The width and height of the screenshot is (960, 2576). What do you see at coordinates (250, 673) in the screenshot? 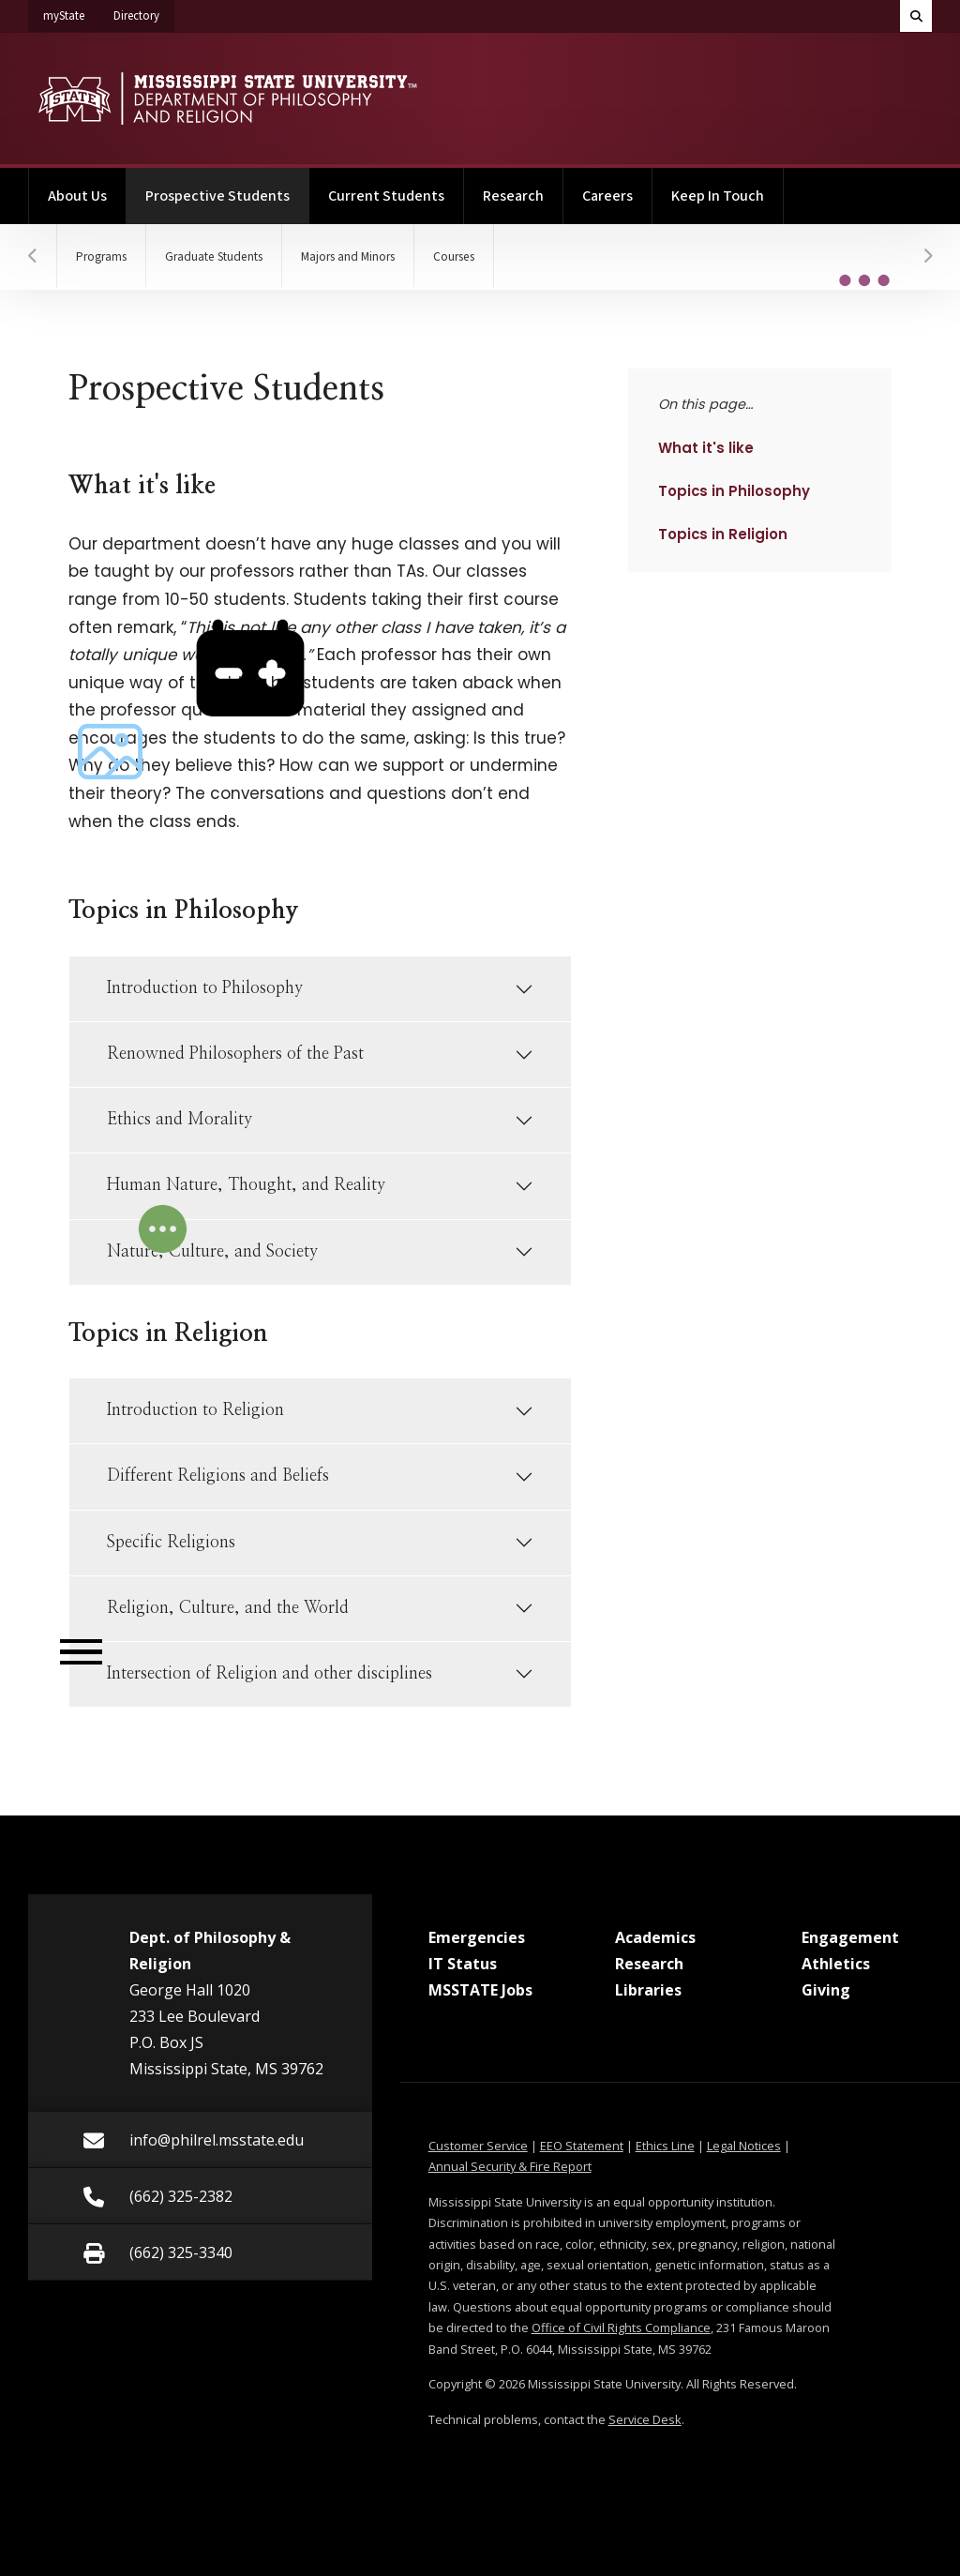
I see `indicates vehicle battery status` at bounding box center [250, 673].